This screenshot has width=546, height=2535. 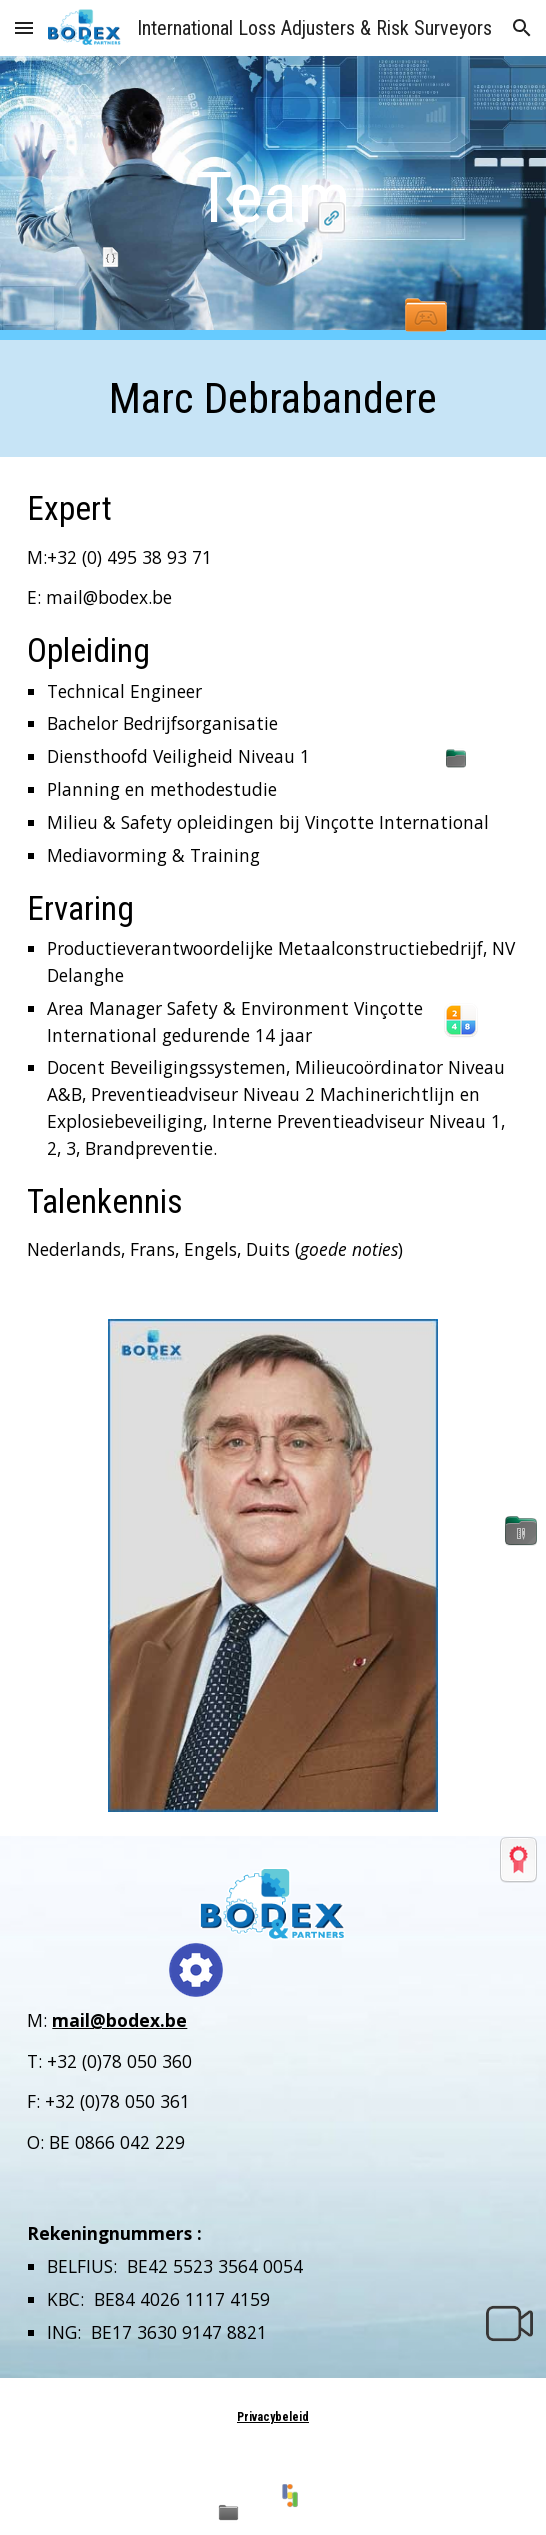 What do you see at coordinates (228, 2512) in the screenshot?
I see `open folder to view contents` at bounding box center [228, 2512].